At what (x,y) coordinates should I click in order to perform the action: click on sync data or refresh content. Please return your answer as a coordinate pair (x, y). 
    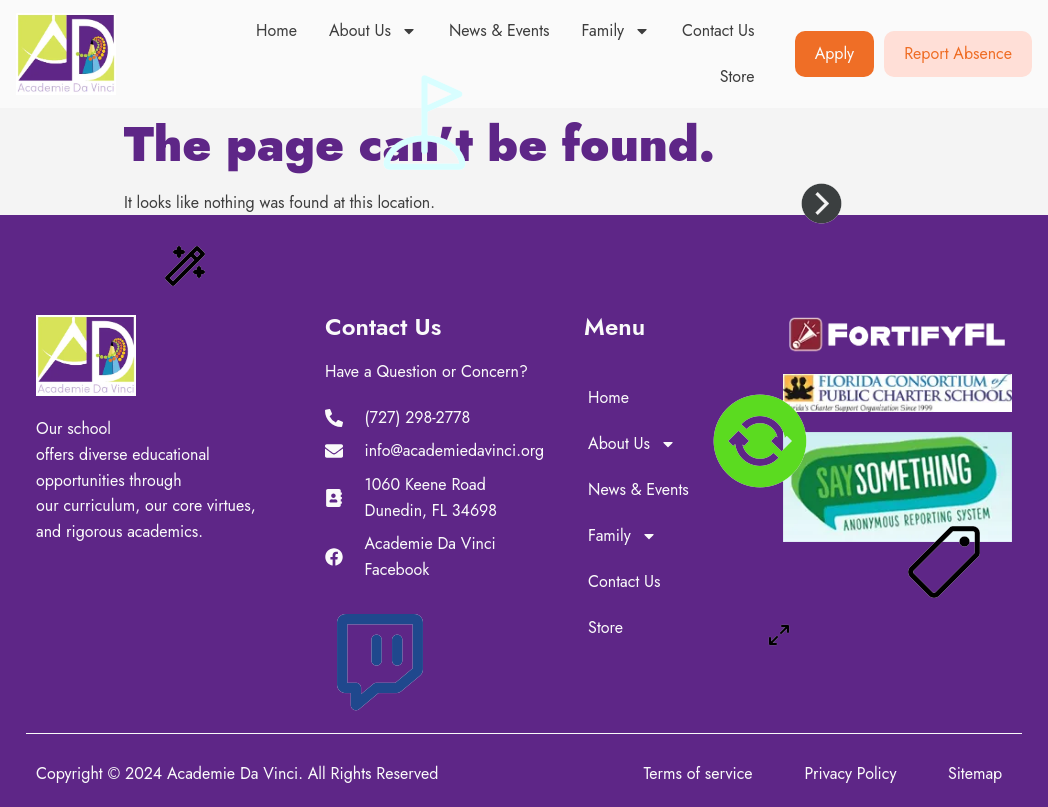
    Looking at the image, I should click on (760, 441).